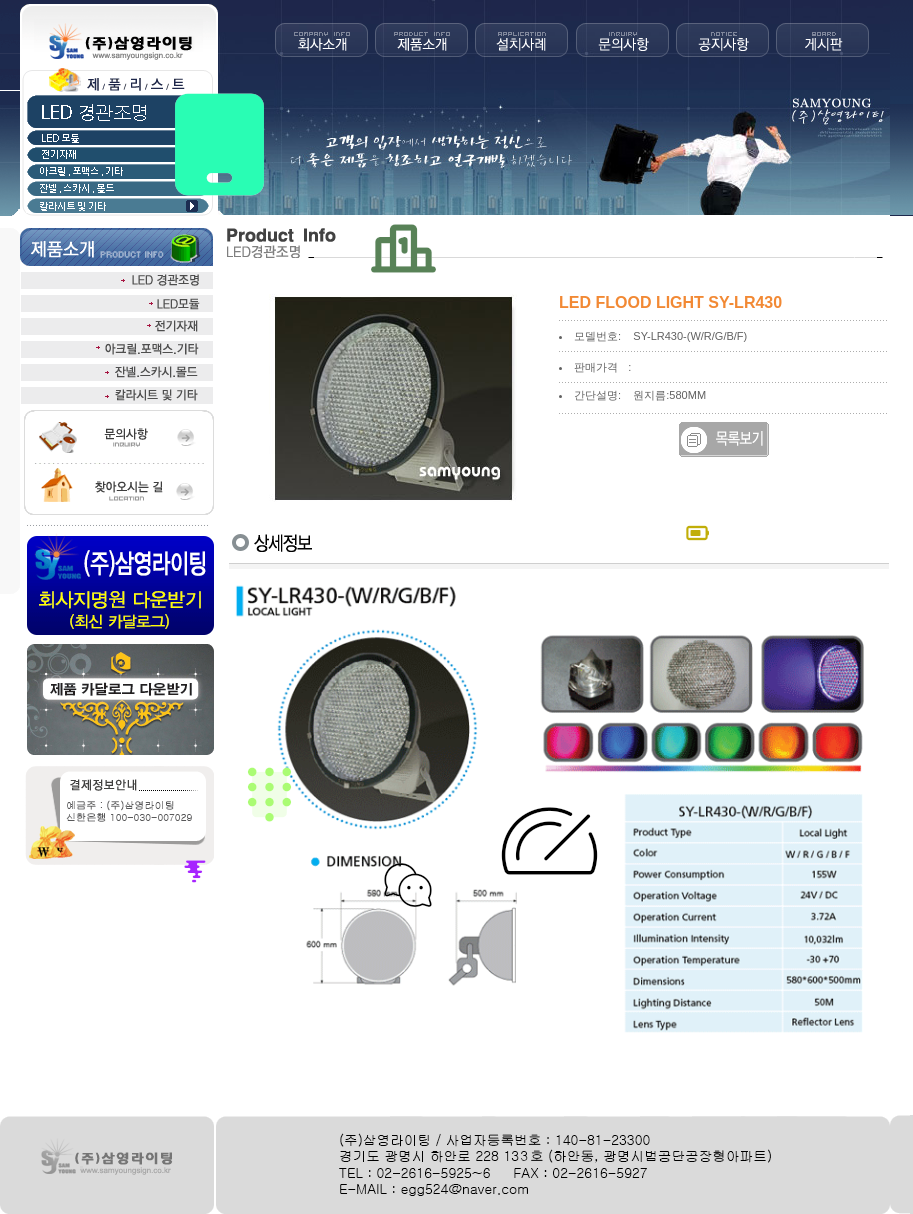 The image size is (913, 1214). Describe the element at coordinates (697, 533) in the screenshot. I see `indicates battery level at approximately 80% charge` at that location.